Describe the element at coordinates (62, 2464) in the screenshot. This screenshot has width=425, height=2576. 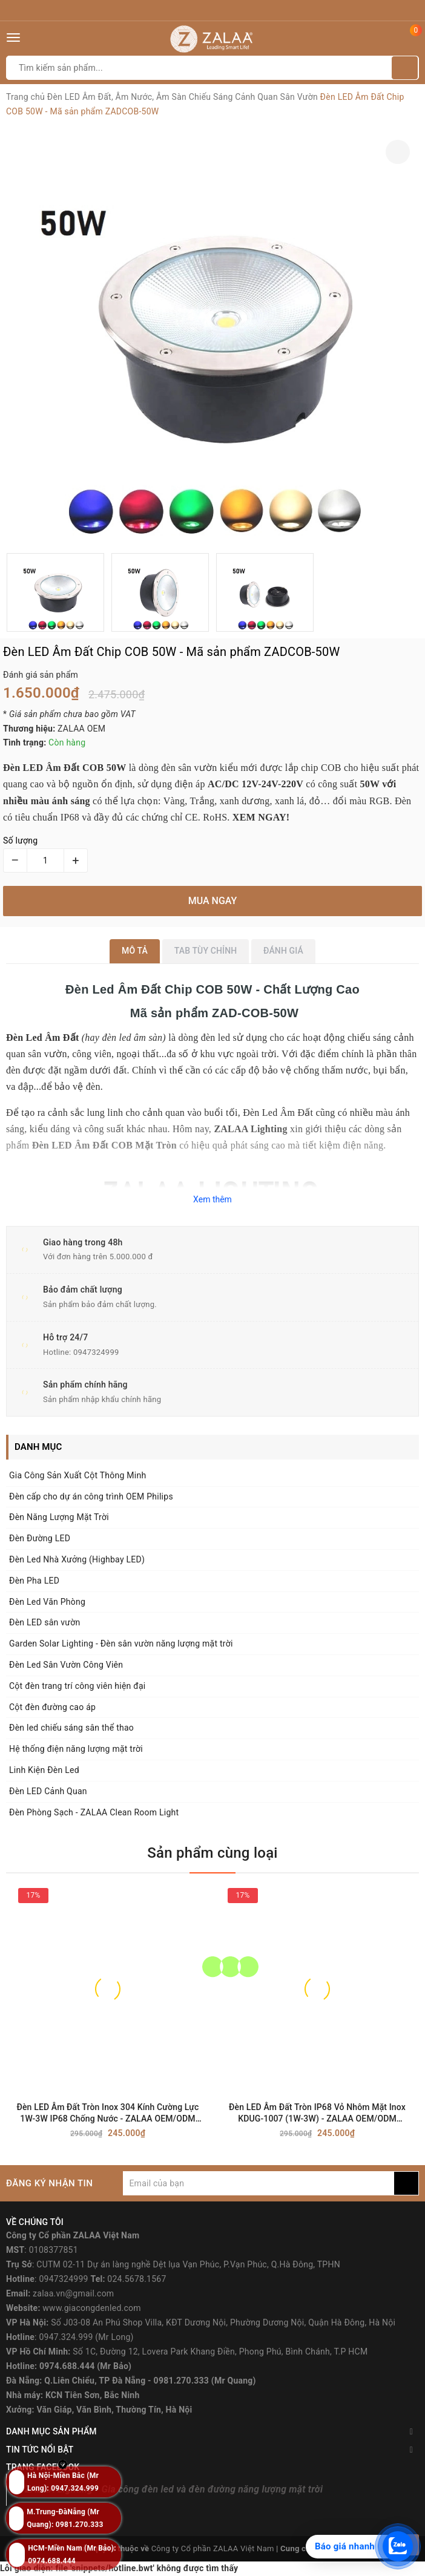
I see `gratipay logo - a platform for recurring donations and tips` at that location.